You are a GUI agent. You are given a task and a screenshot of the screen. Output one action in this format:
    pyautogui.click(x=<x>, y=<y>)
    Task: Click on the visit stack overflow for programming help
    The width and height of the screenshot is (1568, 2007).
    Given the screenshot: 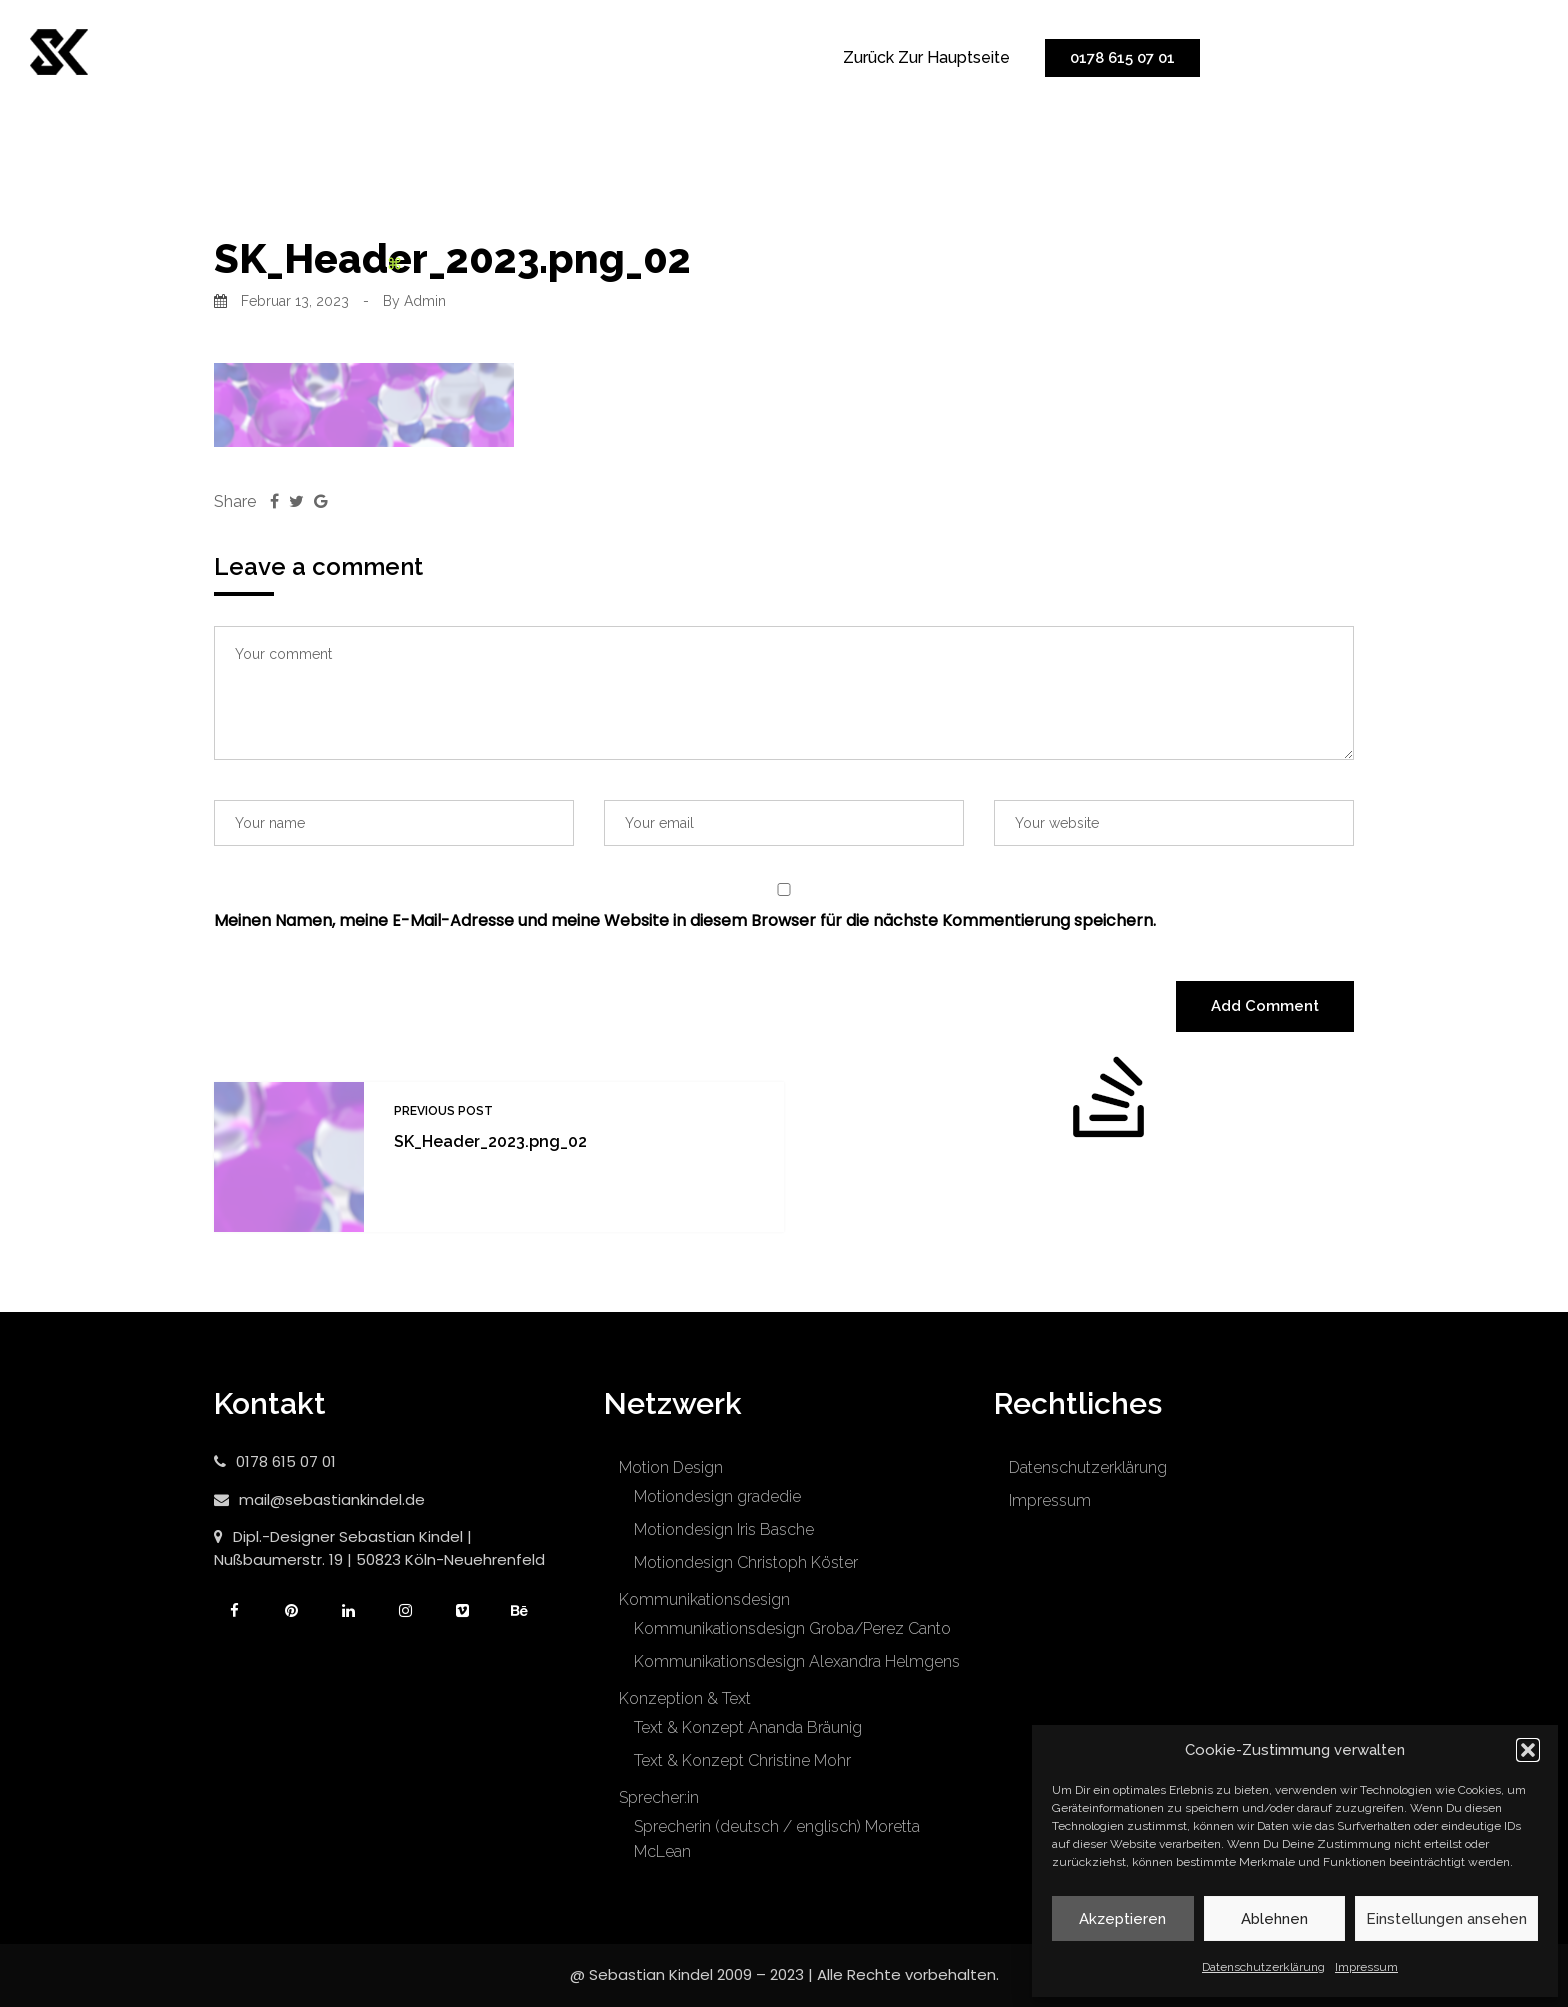 What is the action you would take?
    pyautogui.click(x=1108, y=1098)
    